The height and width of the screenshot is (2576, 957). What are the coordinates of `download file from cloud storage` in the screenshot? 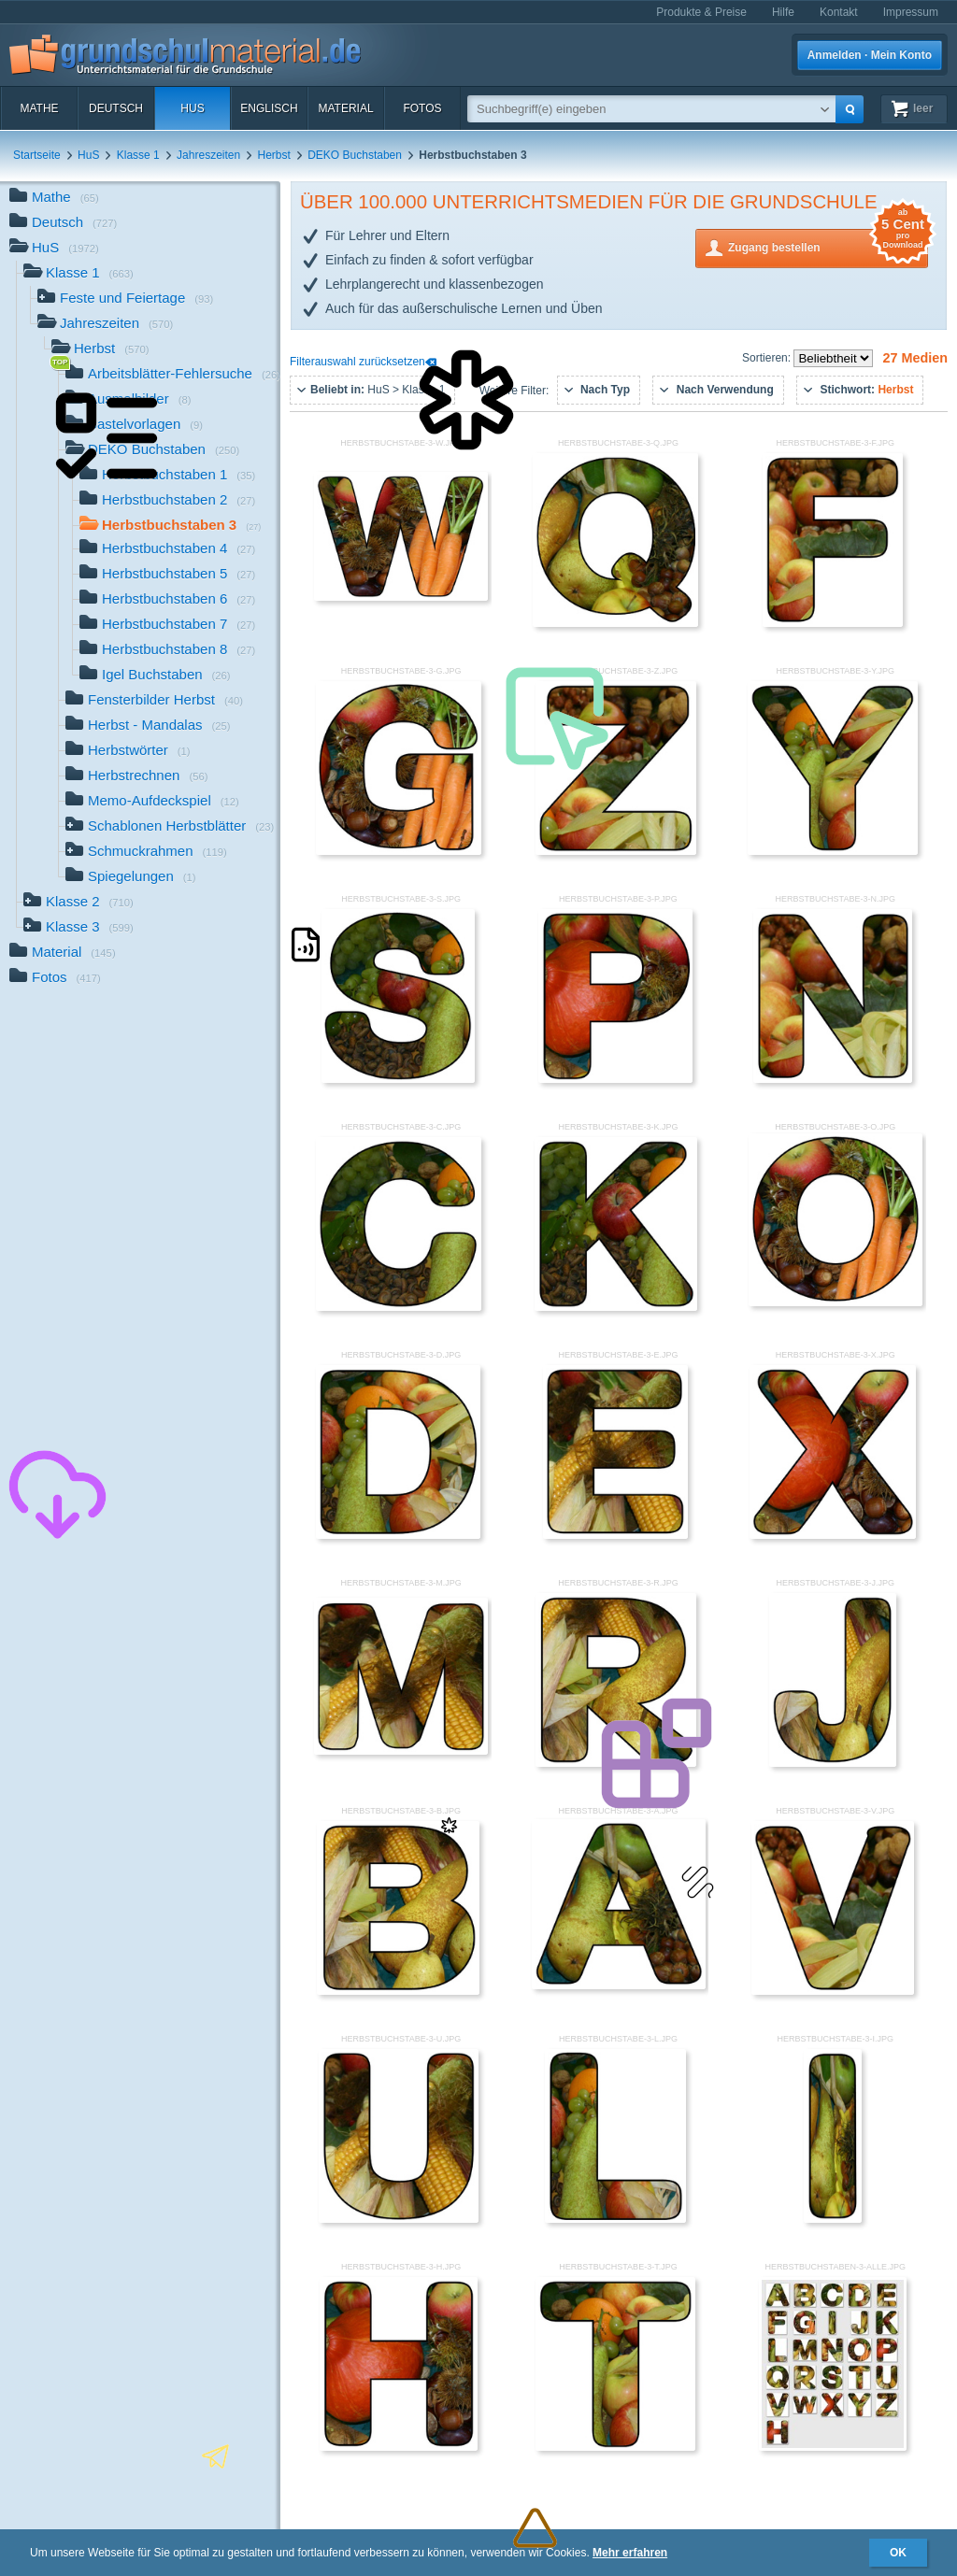 It's located at (57, 1494).